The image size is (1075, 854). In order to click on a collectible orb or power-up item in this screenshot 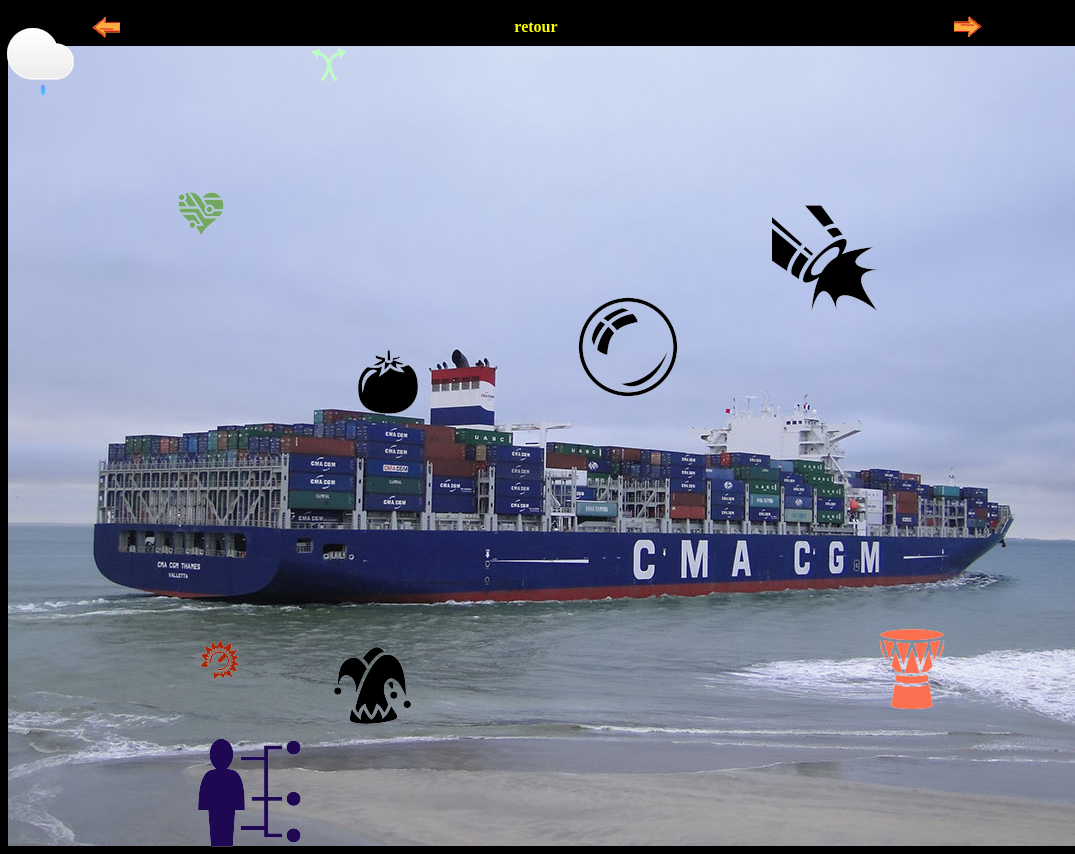, I will do `click(628, 347)`.